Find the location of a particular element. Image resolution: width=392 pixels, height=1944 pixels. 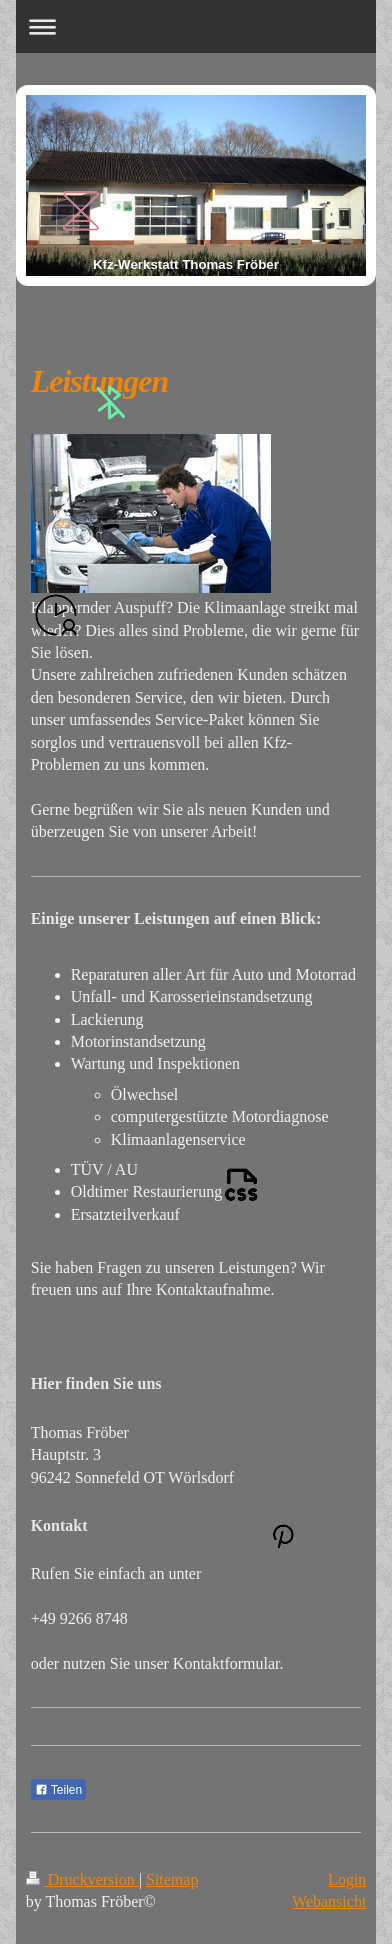

indicates time running low or nearly expired is located at coordinates (81, 211).